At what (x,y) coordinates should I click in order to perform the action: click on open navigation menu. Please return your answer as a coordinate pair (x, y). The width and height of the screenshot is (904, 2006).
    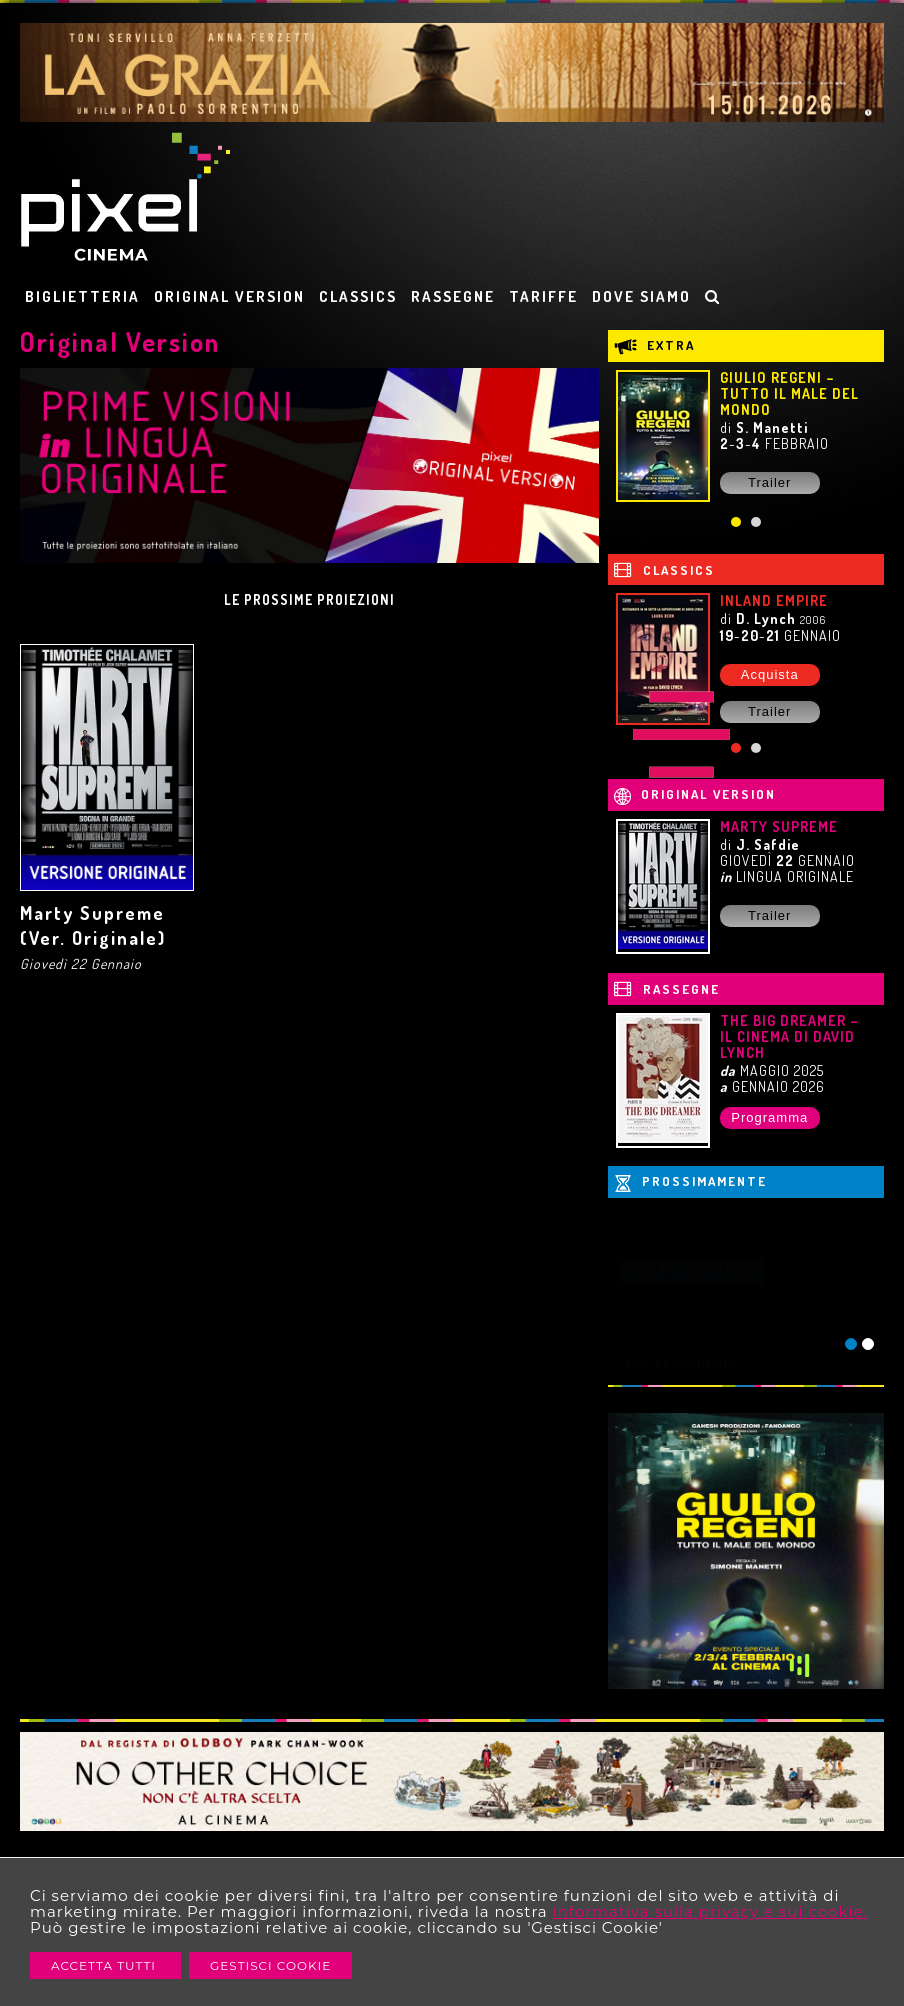
    Looking at the image, I should click on (681, 734).